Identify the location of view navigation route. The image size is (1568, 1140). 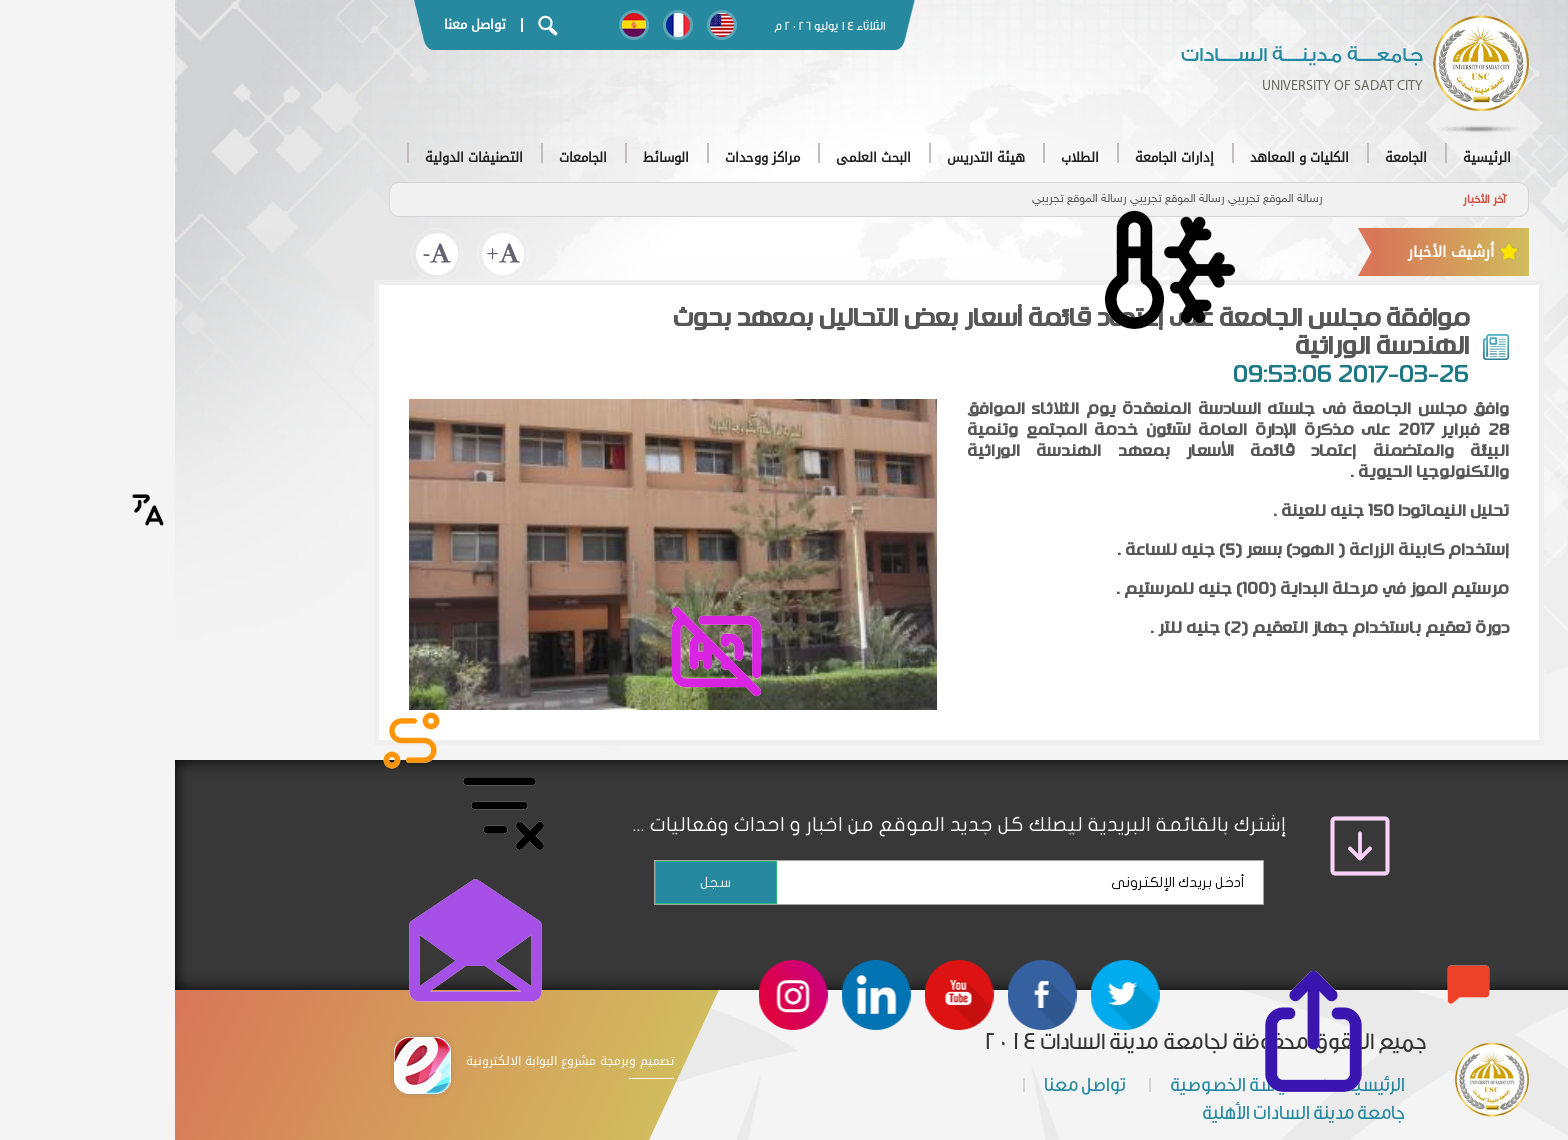
(411, 740).